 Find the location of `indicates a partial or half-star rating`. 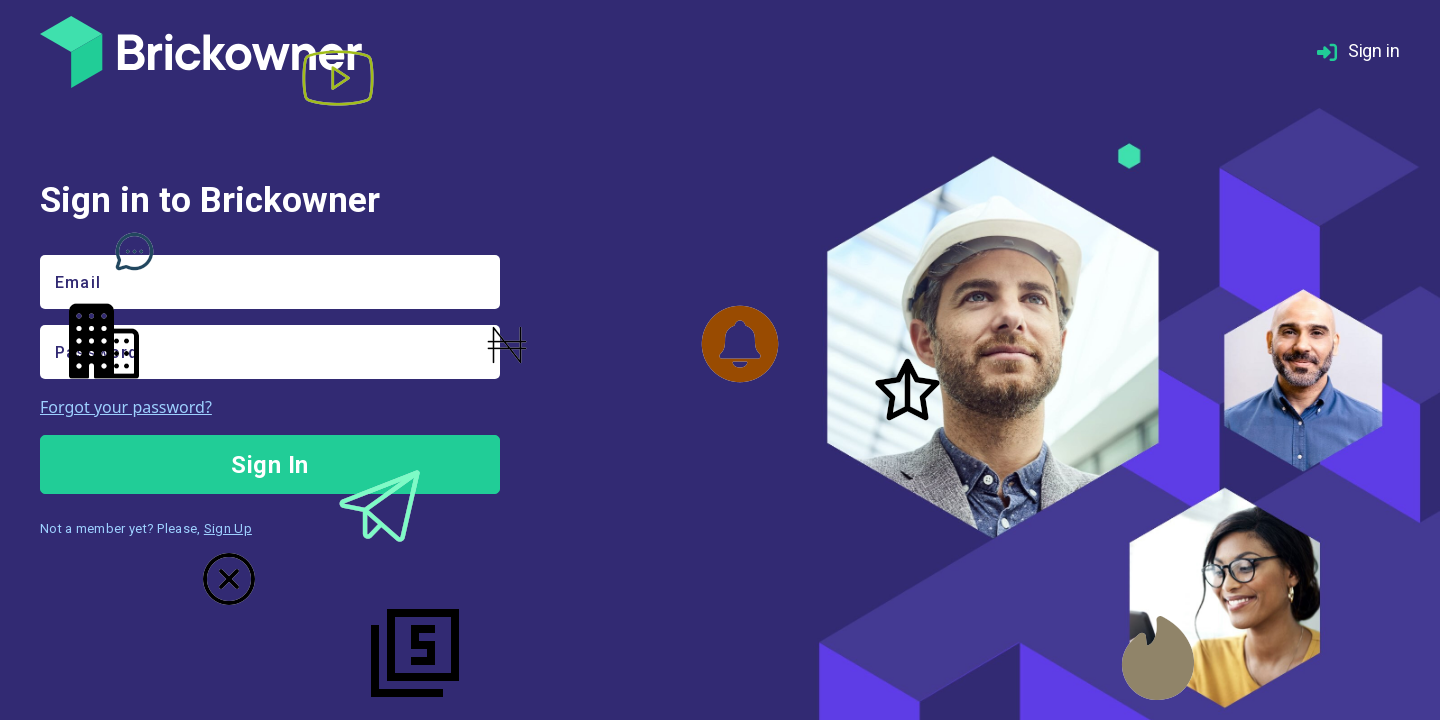

indicates a partial or half-star rating is located at coordinates (907, 392).